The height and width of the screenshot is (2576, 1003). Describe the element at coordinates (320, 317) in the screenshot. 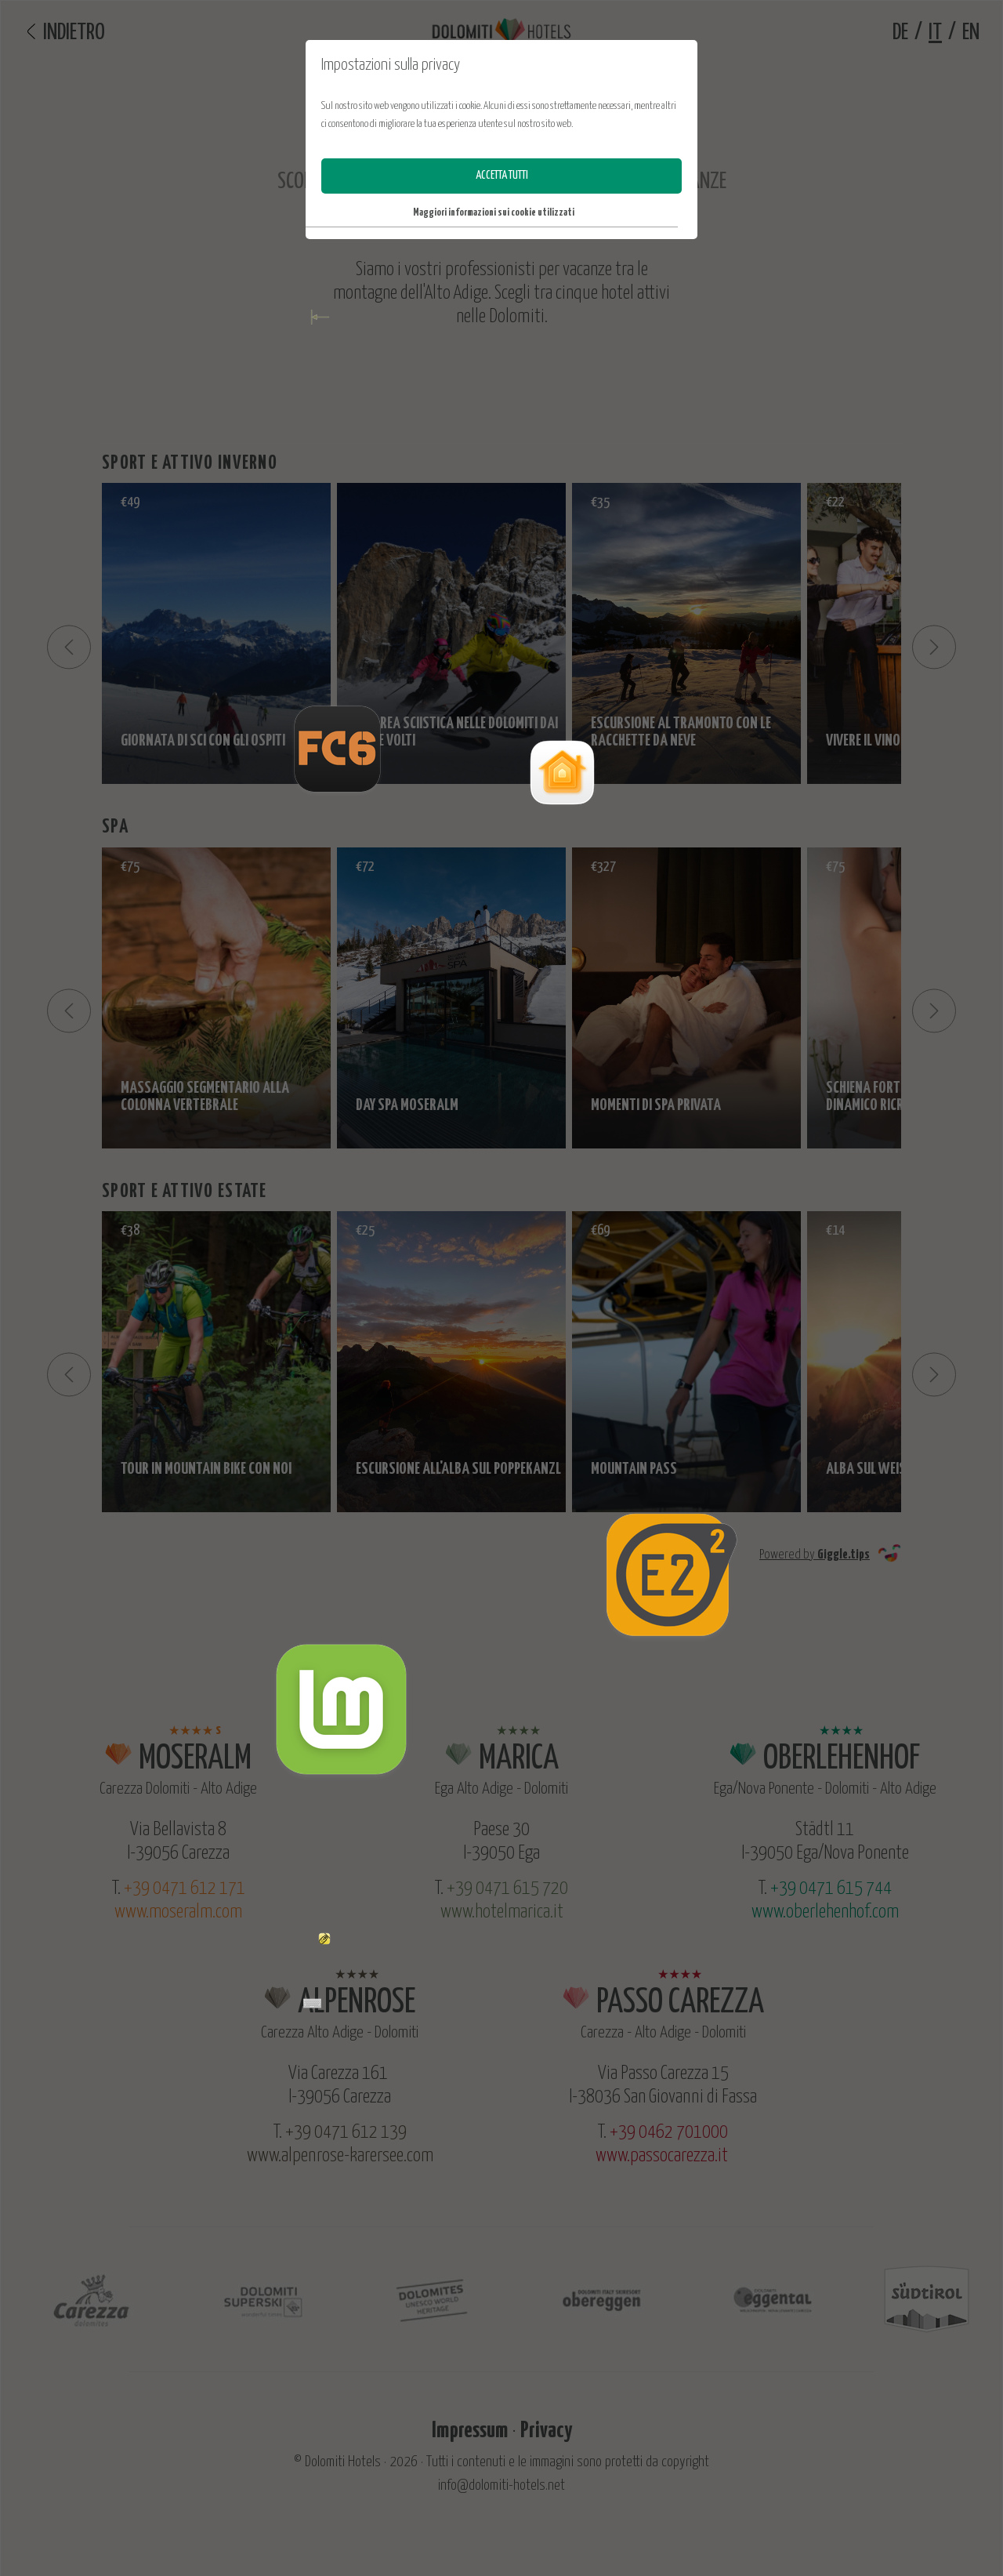

I see `go to the first item in a list or sequence` at that location.